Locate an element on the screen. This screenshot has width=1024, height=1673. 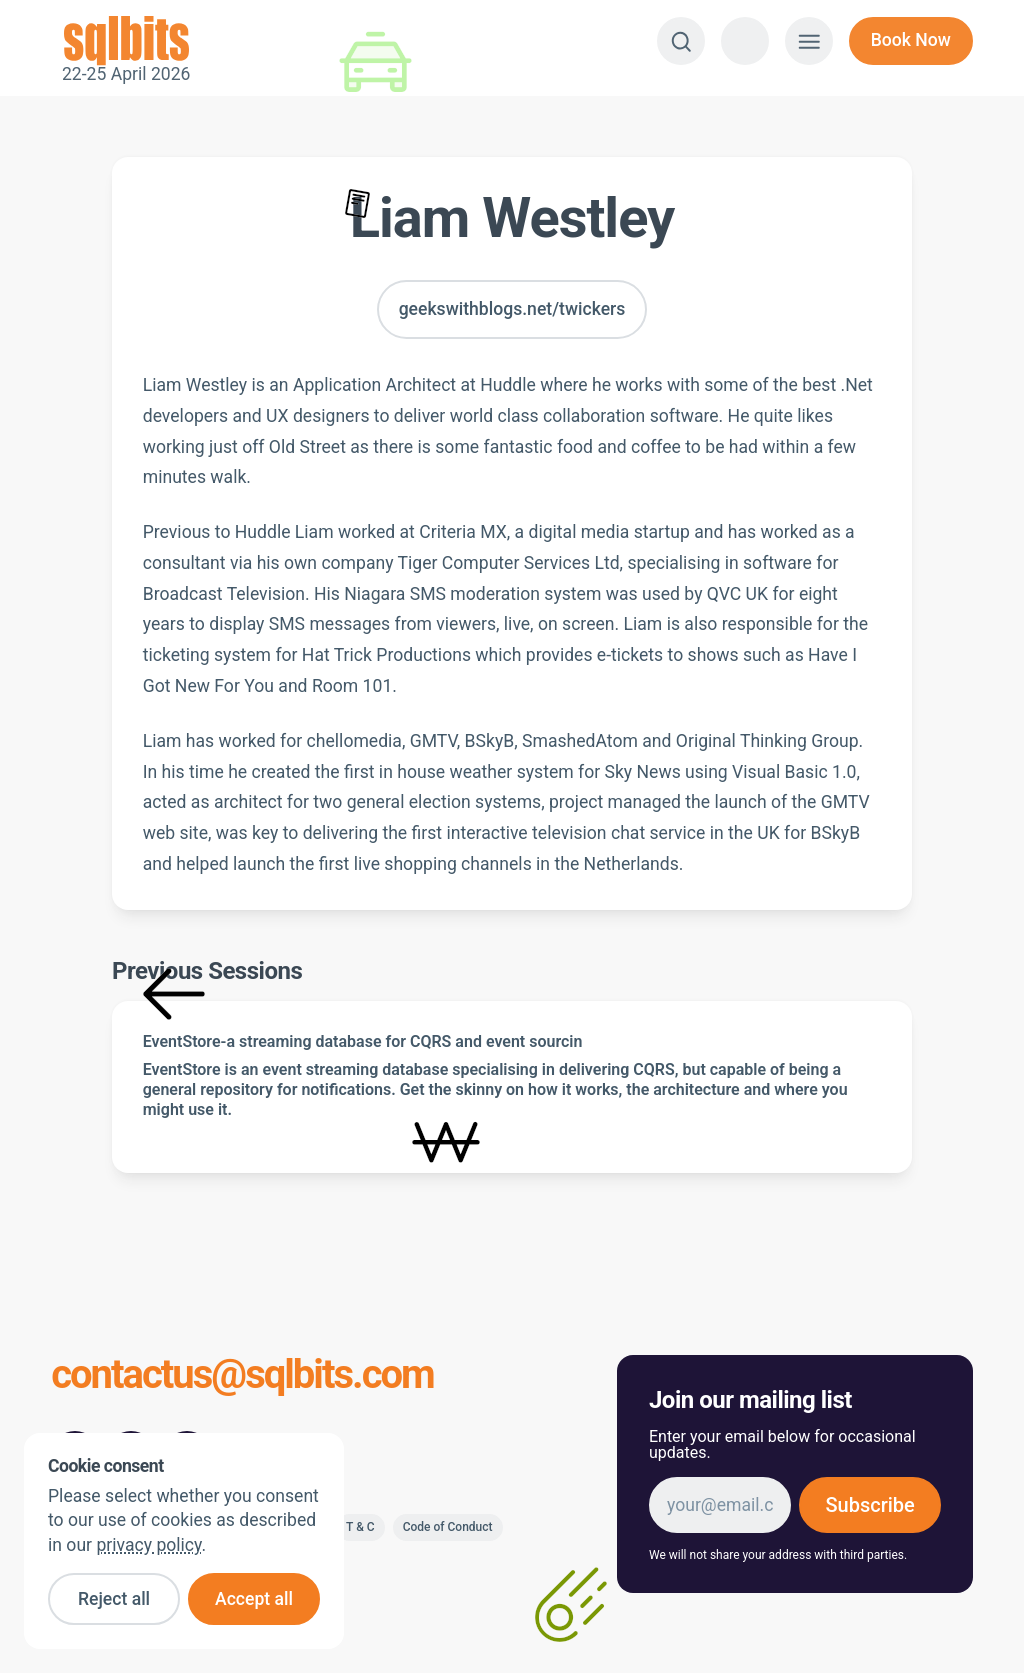
indicates police or emergency services nearby is located at coordinates (375, 65).